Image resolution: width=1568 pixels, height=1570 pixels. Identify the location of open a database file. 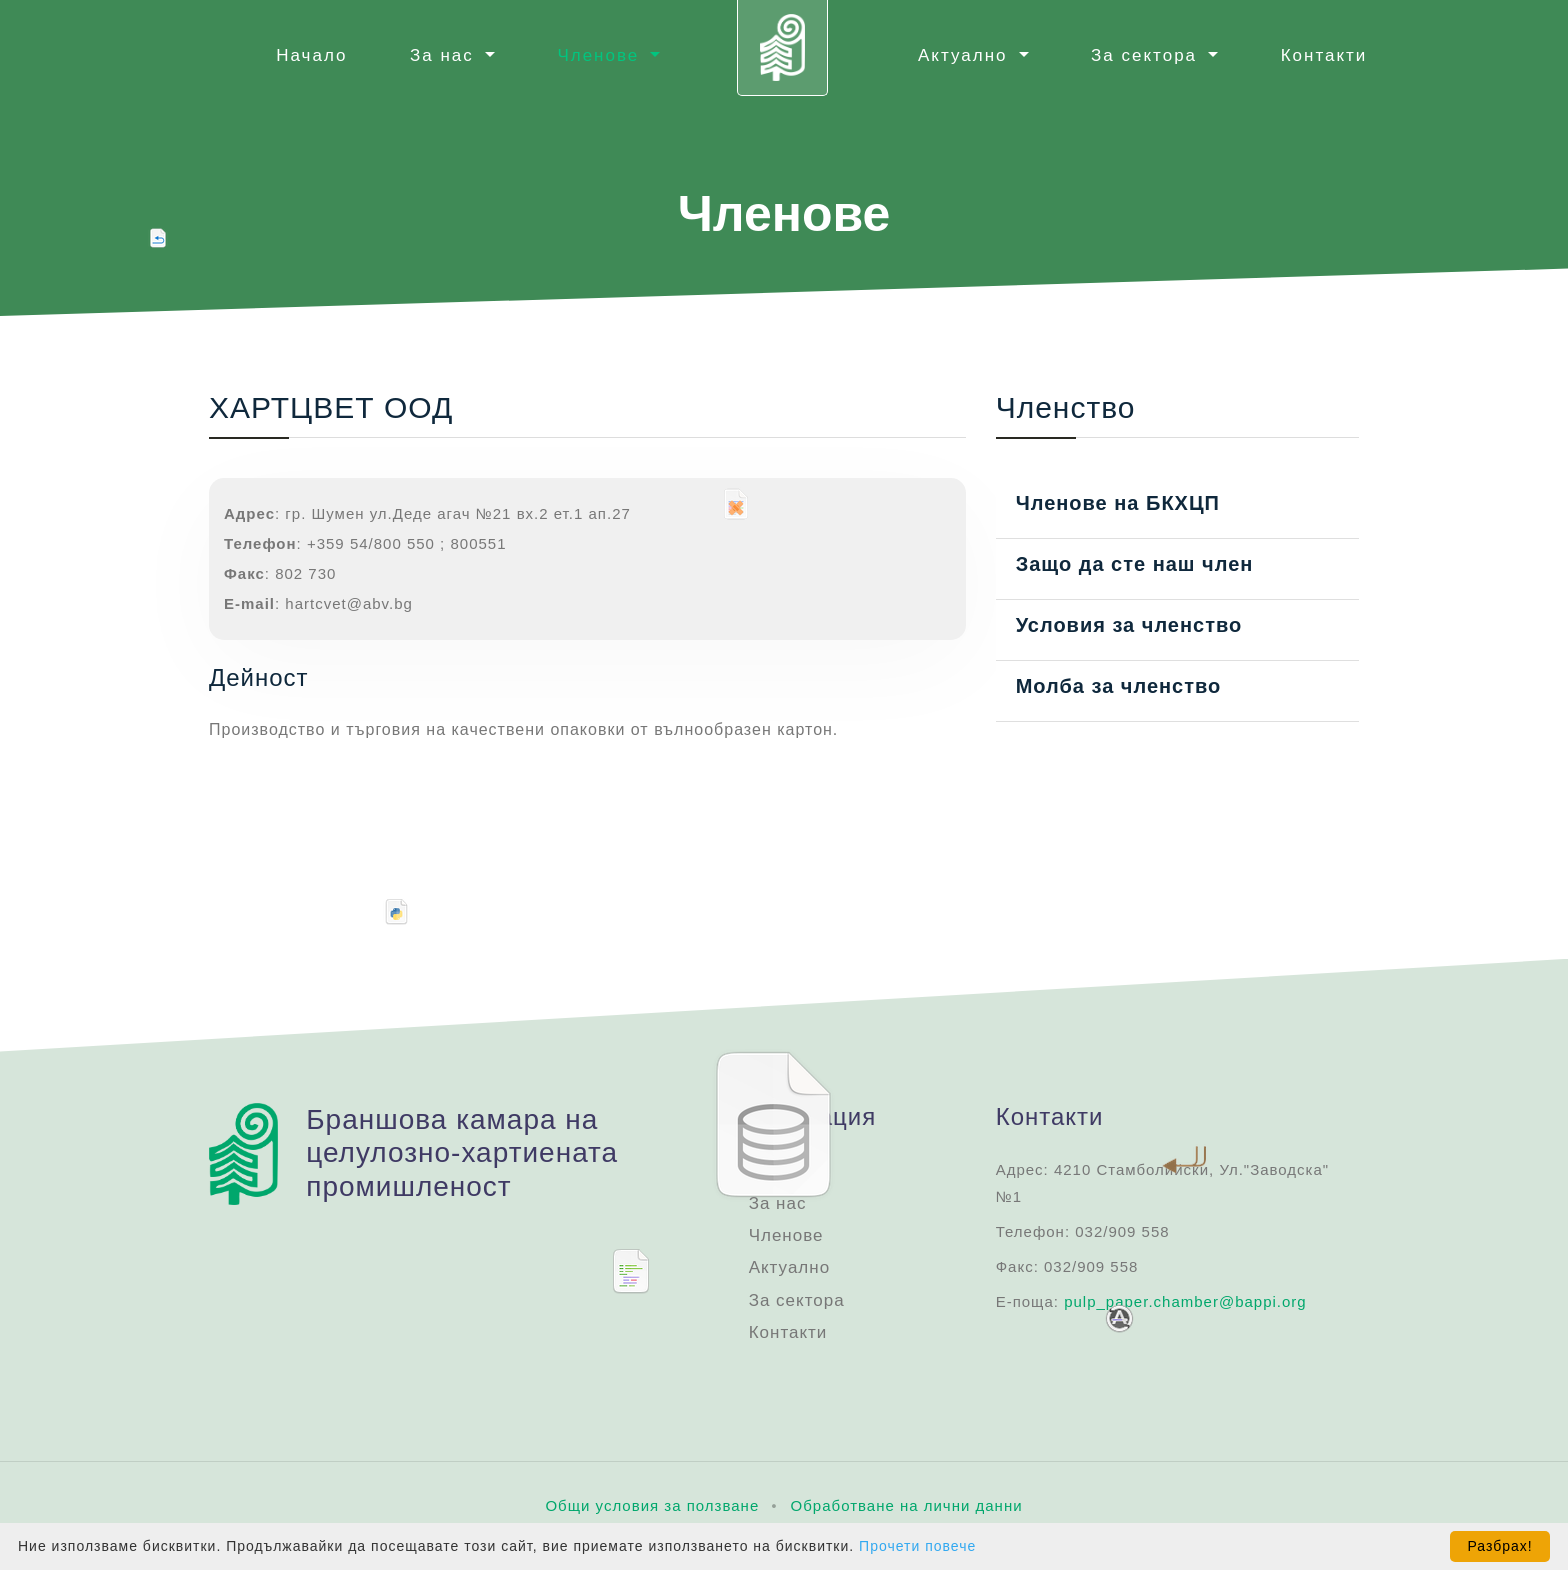
(773, 1124).